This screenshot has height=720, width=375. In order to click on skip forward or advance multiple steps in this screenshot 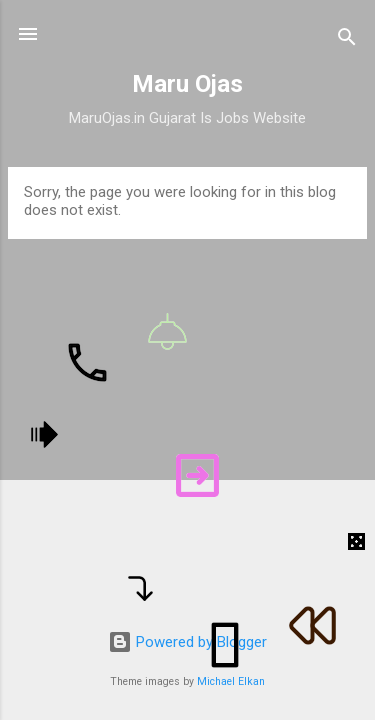, I will do `click(43, 434)`.